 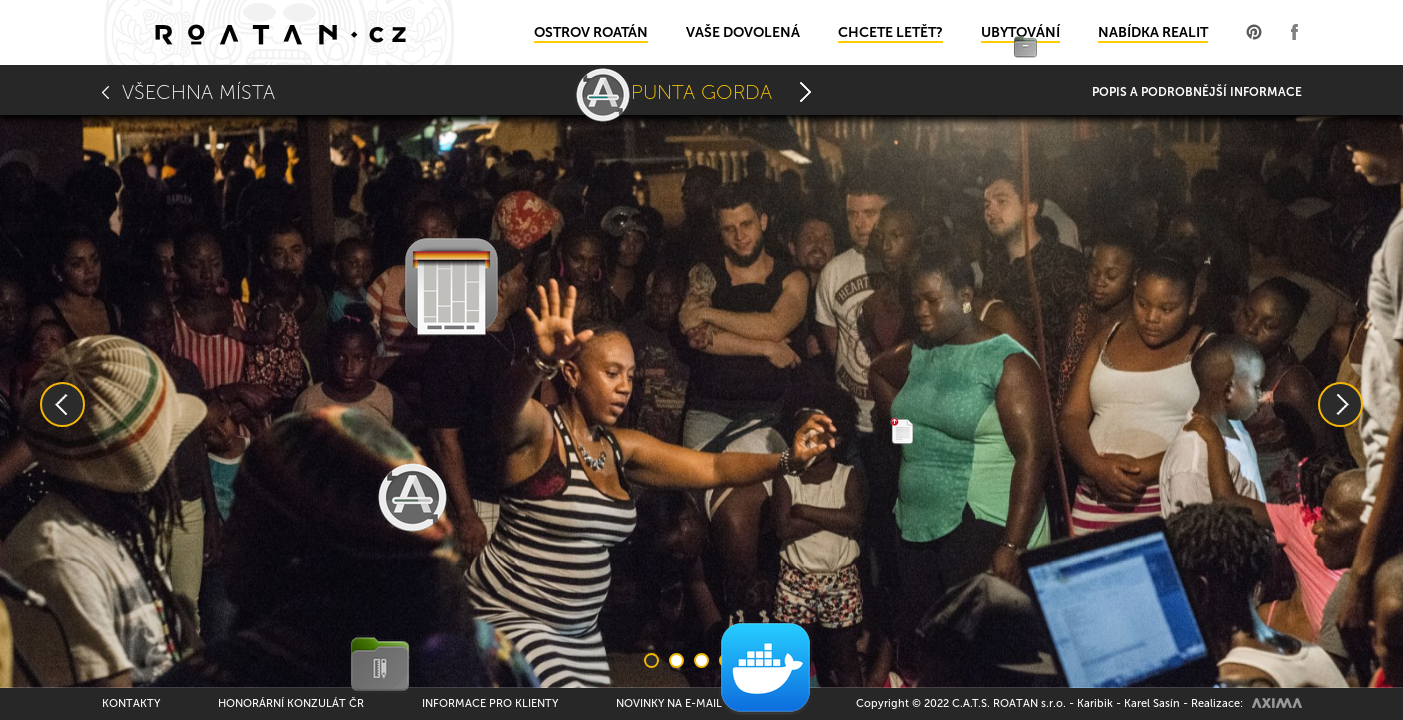 I want to click on open pulp comic book reader app, so click(x=451, y=284).